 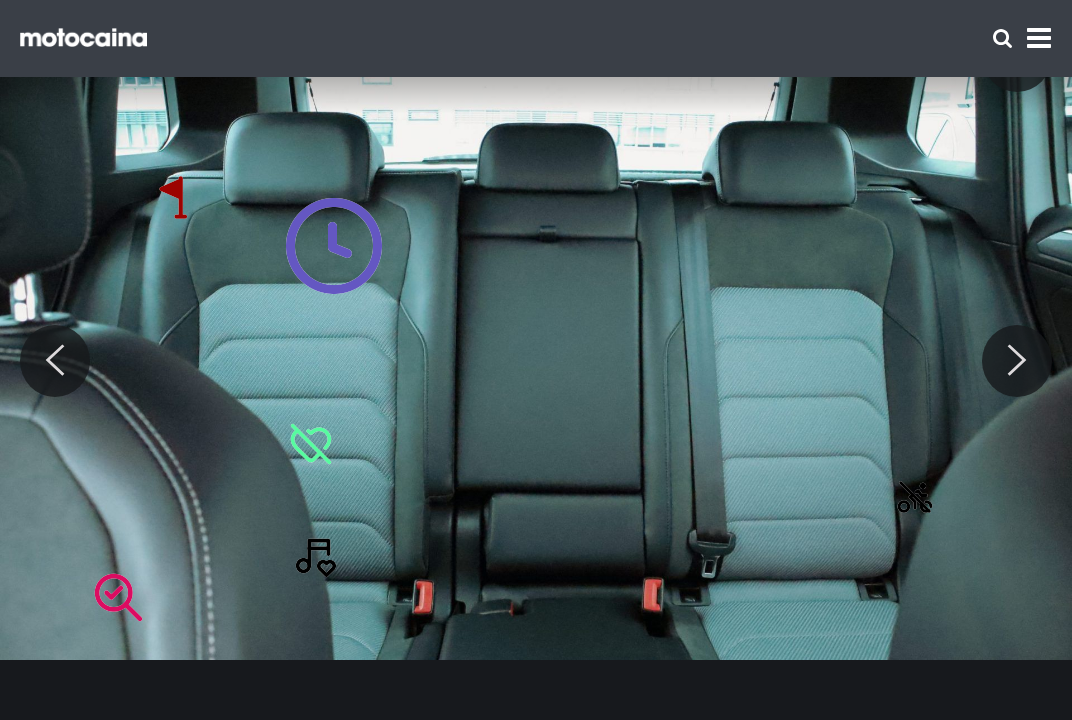 What do you see at coordinates (315, 556) in the screenshot?
I see `add song to favorites` at bounding box center [315, 556].